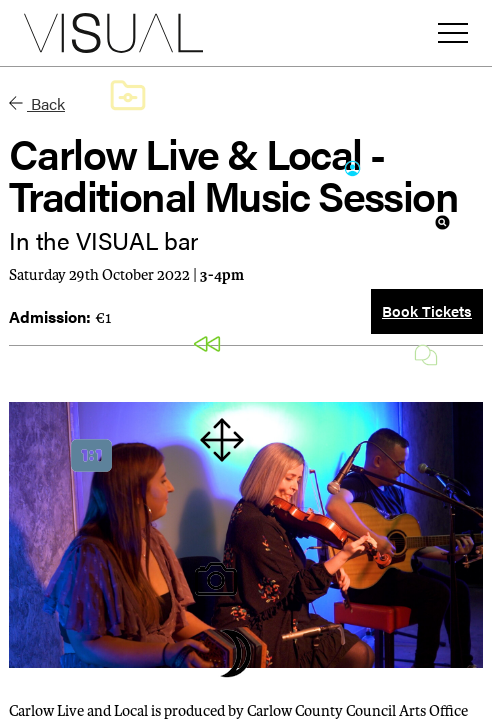  I want to click on open chat or messaging, so click(426, 355).